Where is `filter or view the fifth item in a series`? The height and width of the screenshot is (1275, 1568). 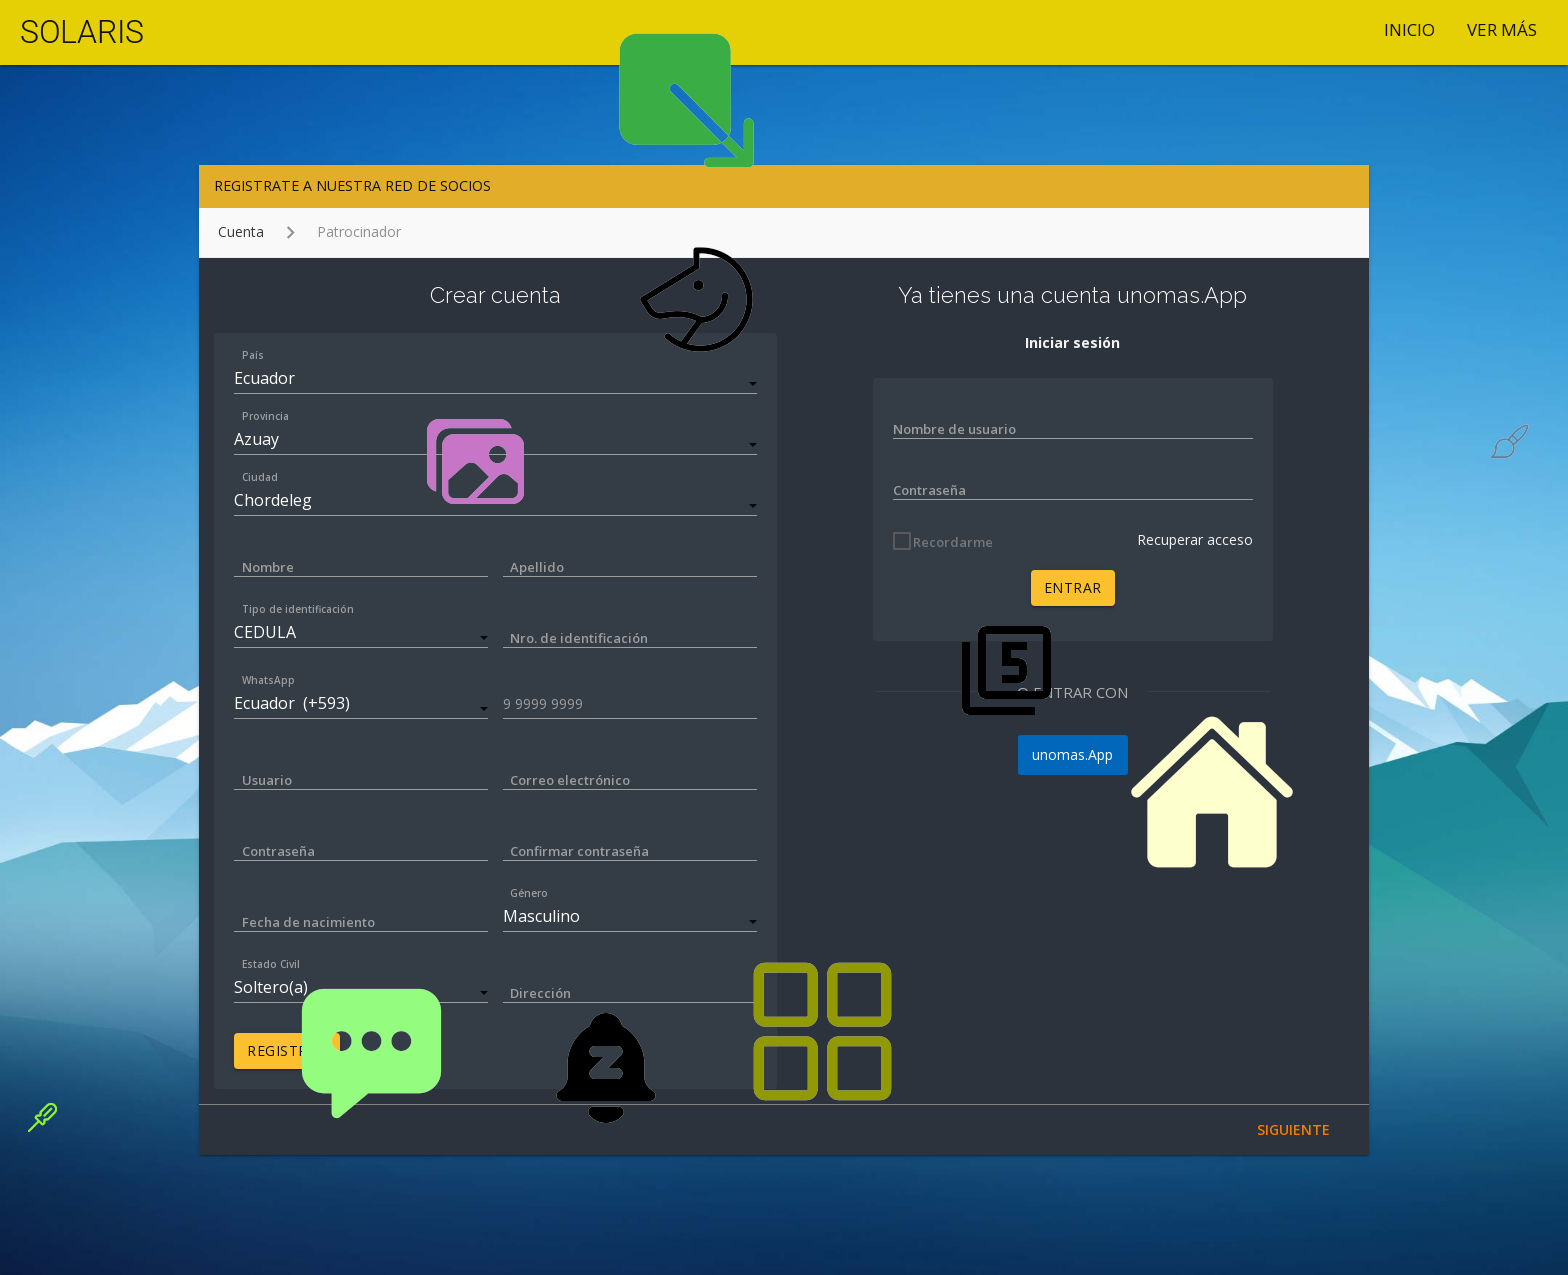 filter or view the fifth item in a series is located at coordinates (1006, 670).